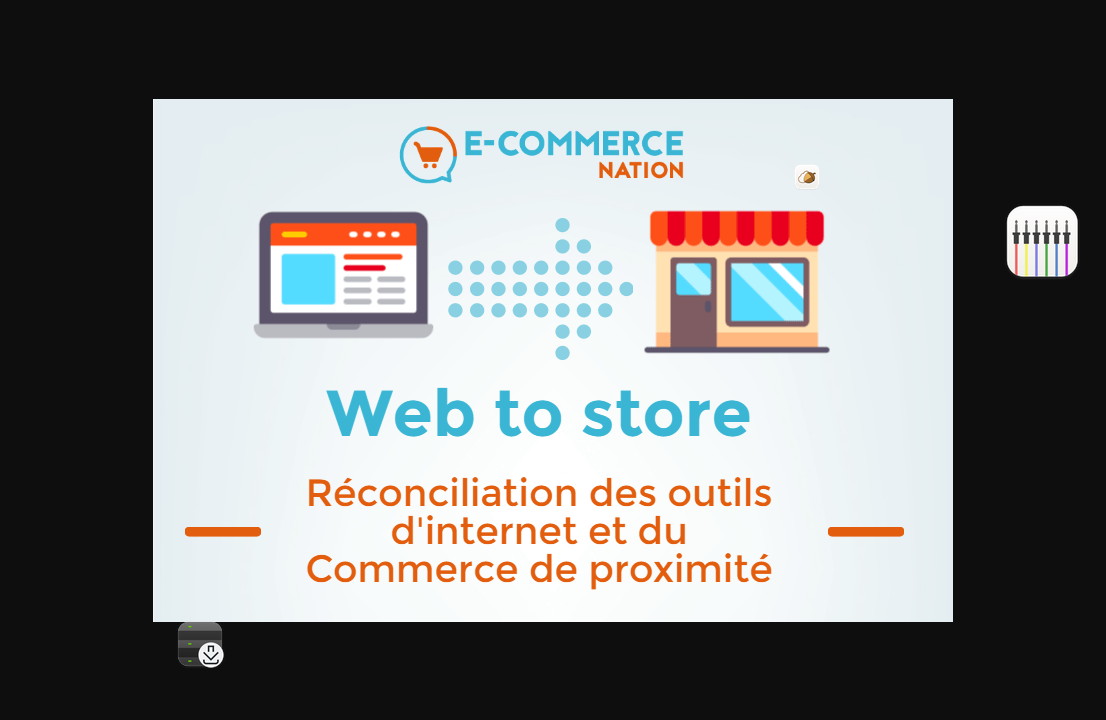 The width and height of the screenshot is (1106, 720). Describe the element at coordinates (807, 177) in the screenshot. I see `open nut cloud storage app` at that location.